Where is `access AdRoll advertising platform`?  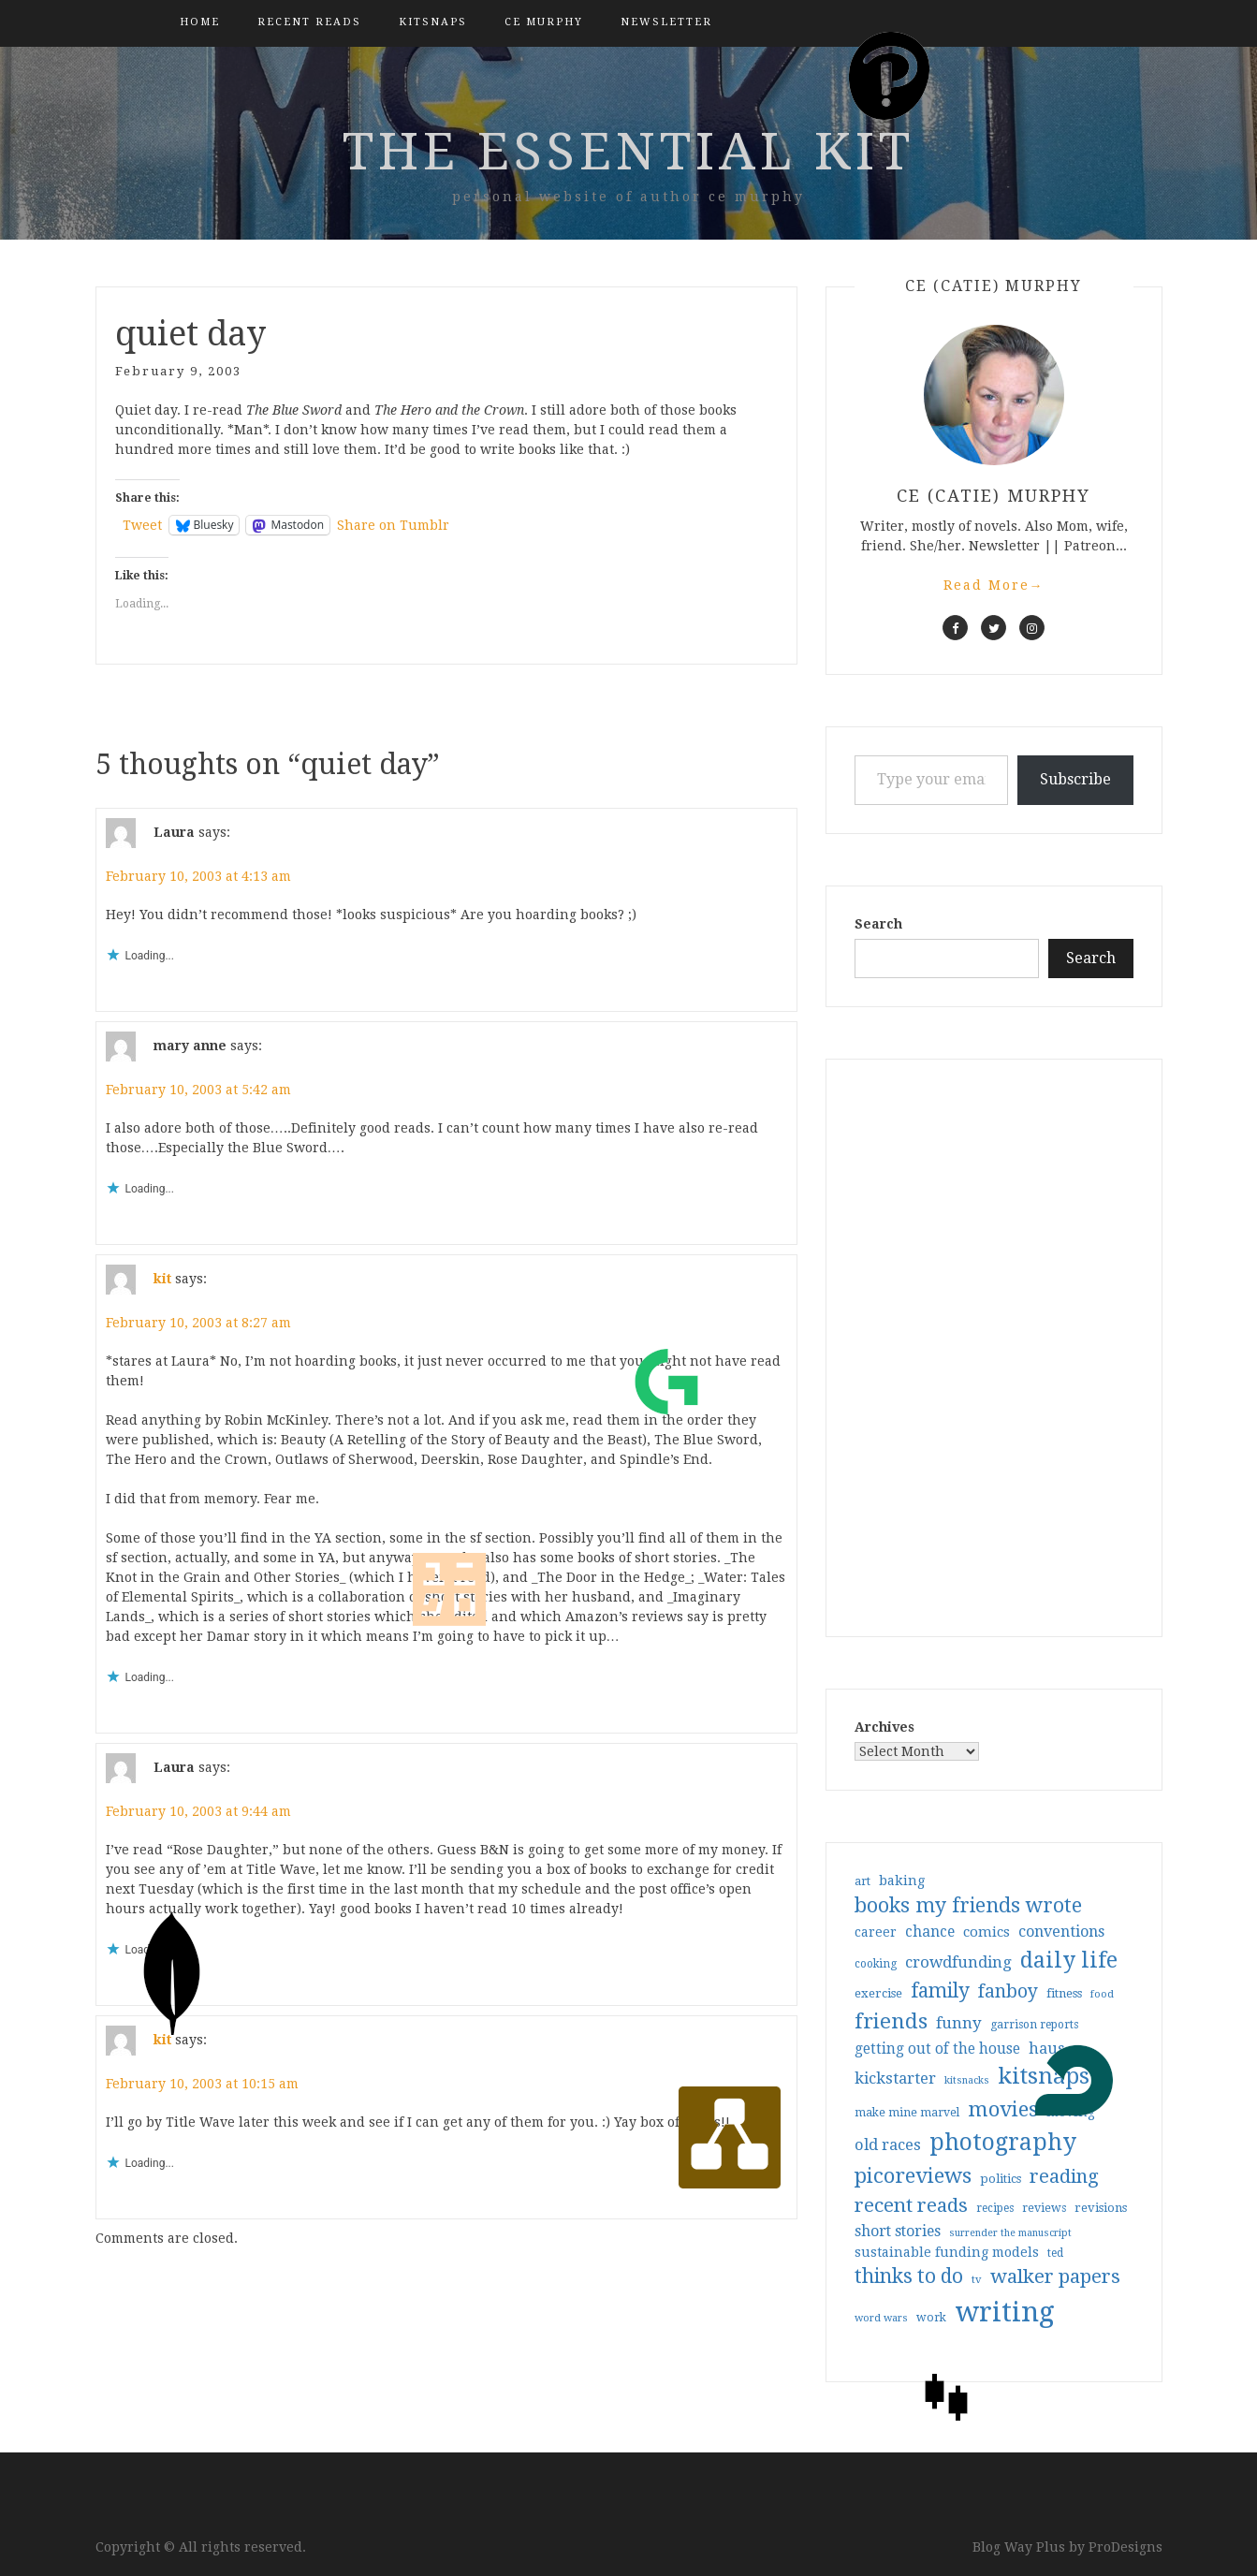 access AdRoll advertising platform is located at coordinates (1074, 2080).